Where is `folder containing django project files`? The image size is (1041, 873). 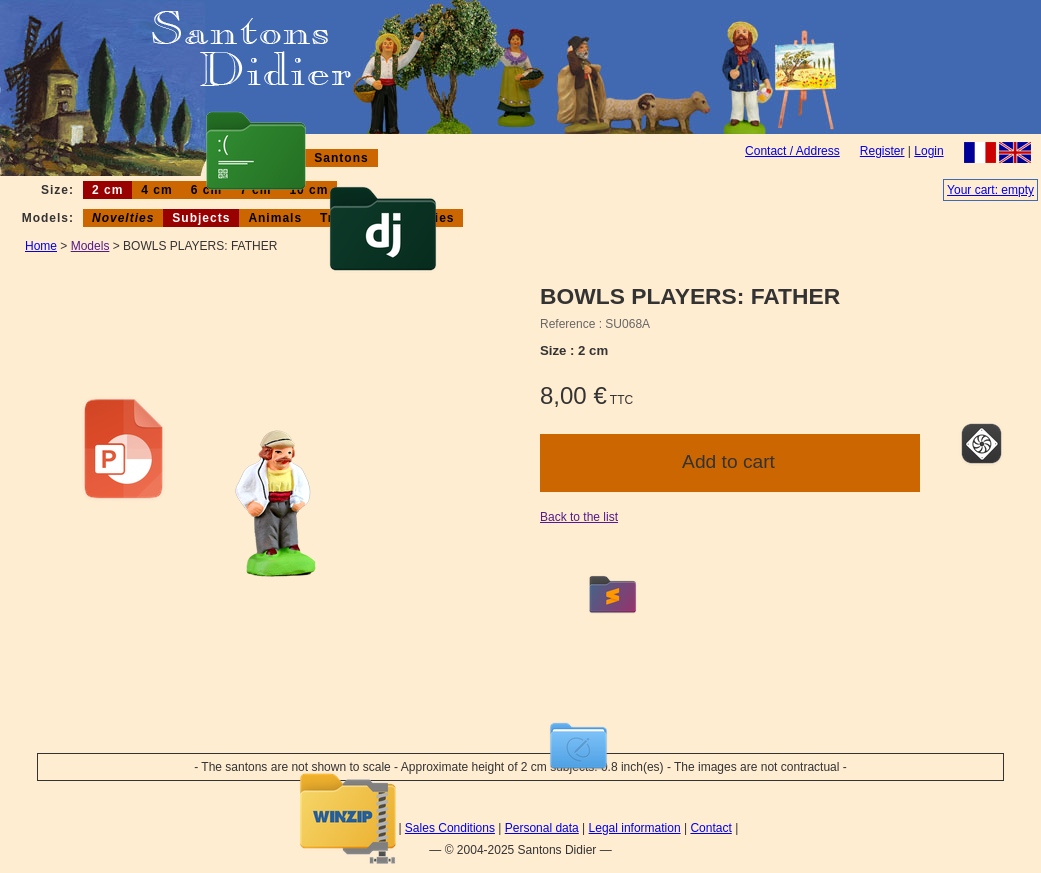
folder containing django project files is located at coordinates (382, 231).